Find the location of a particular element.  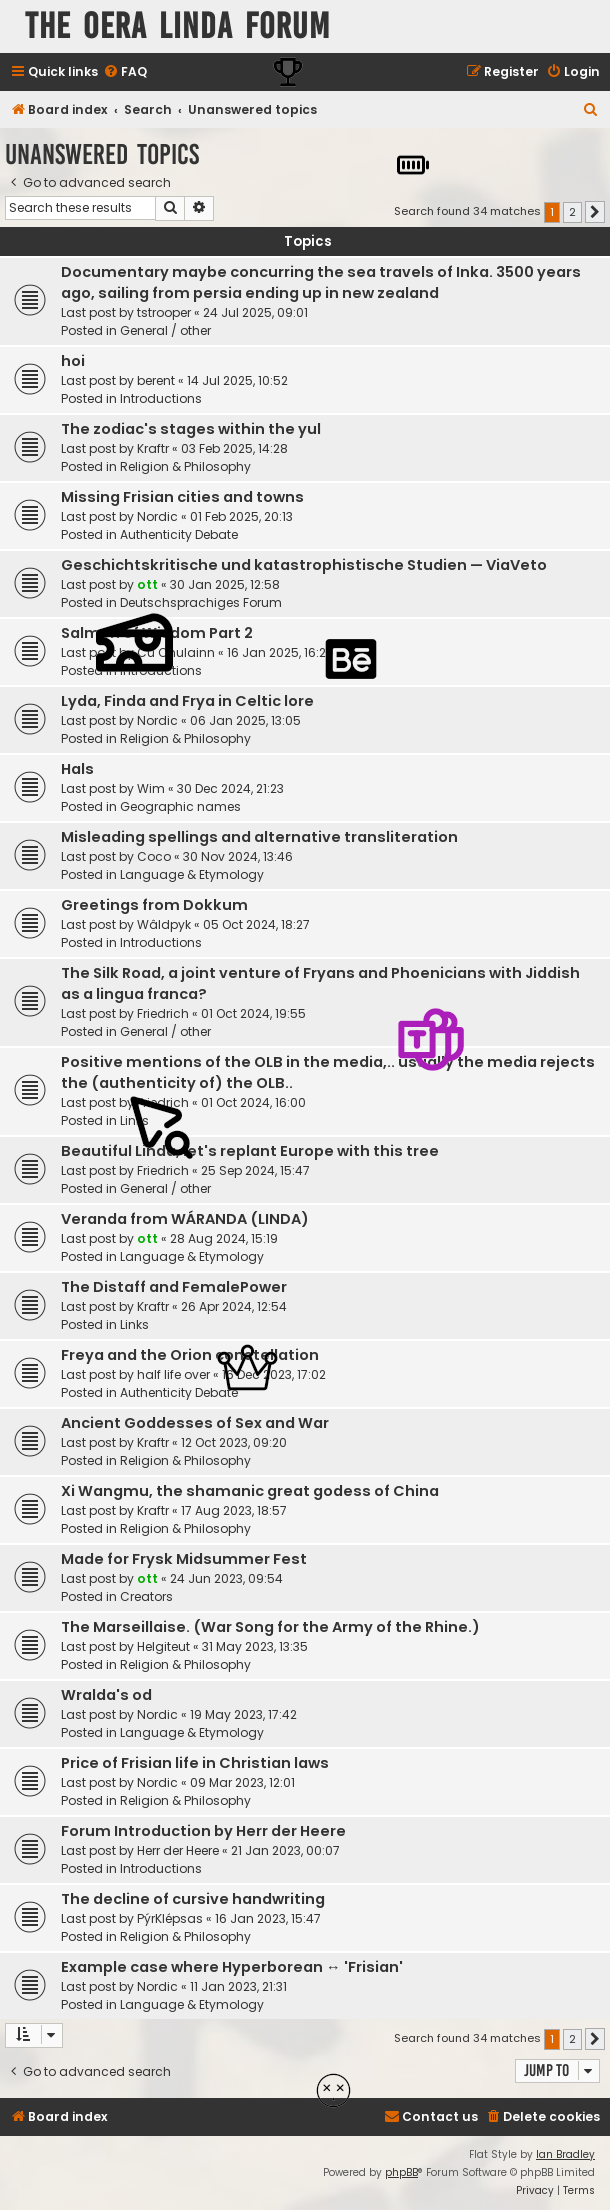

indicates battery is fully charged is located at coordinates (413, 165).